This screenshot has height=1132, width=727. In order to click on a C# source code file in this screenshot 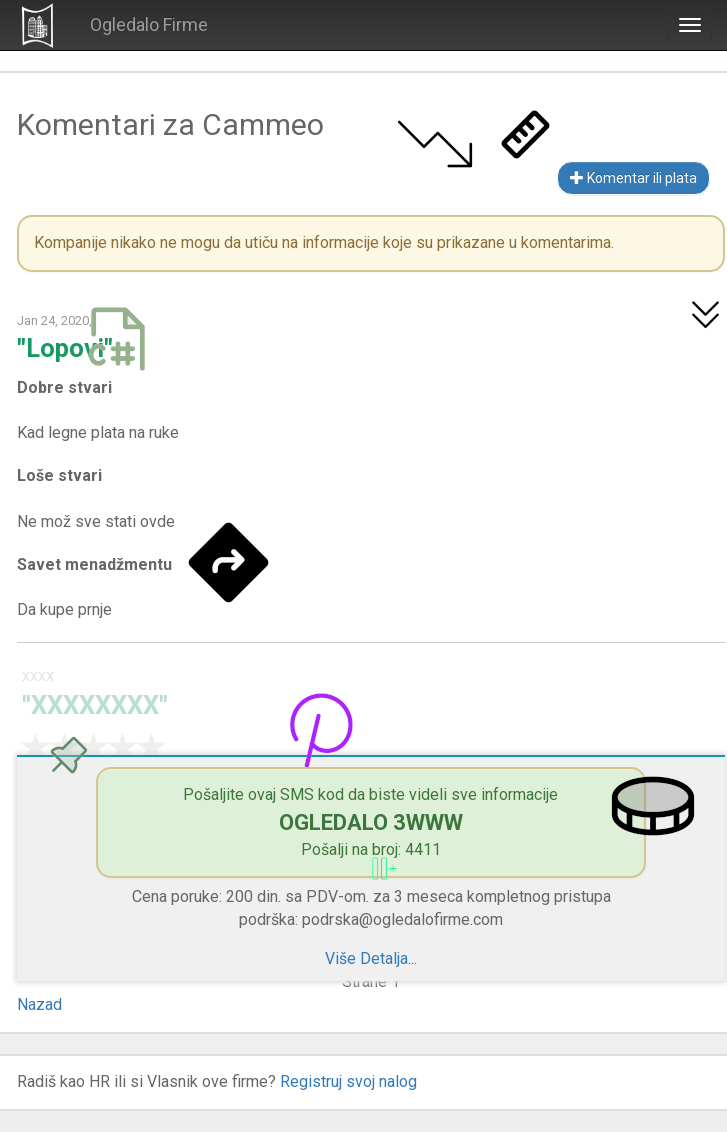, I will do `click(118, 339)`.